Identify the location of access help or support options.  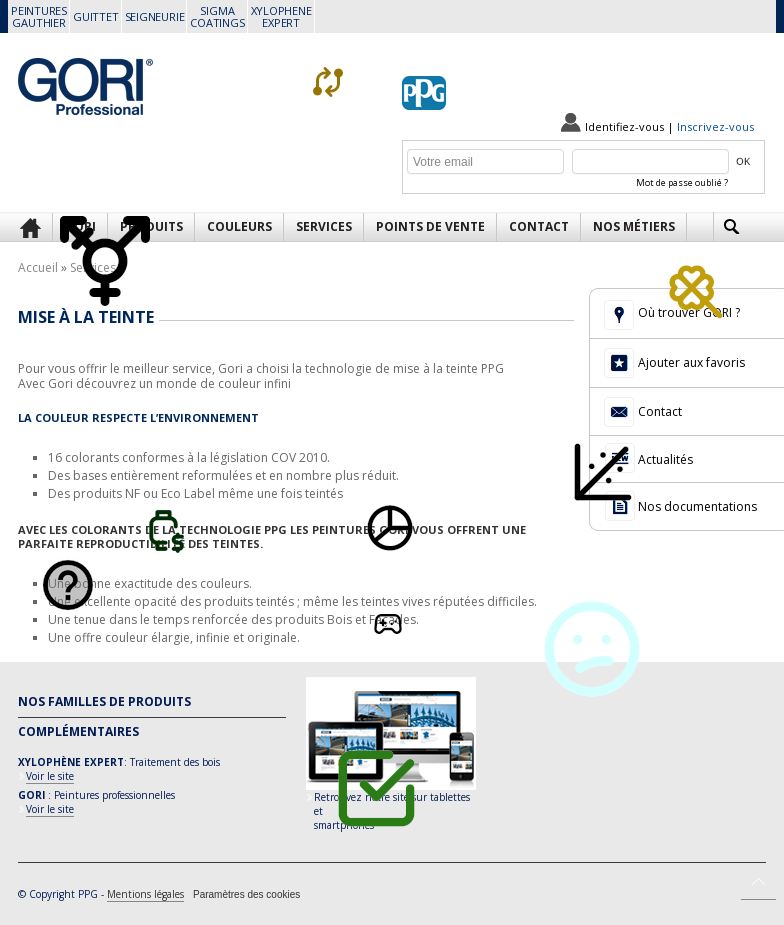
(68, 585).